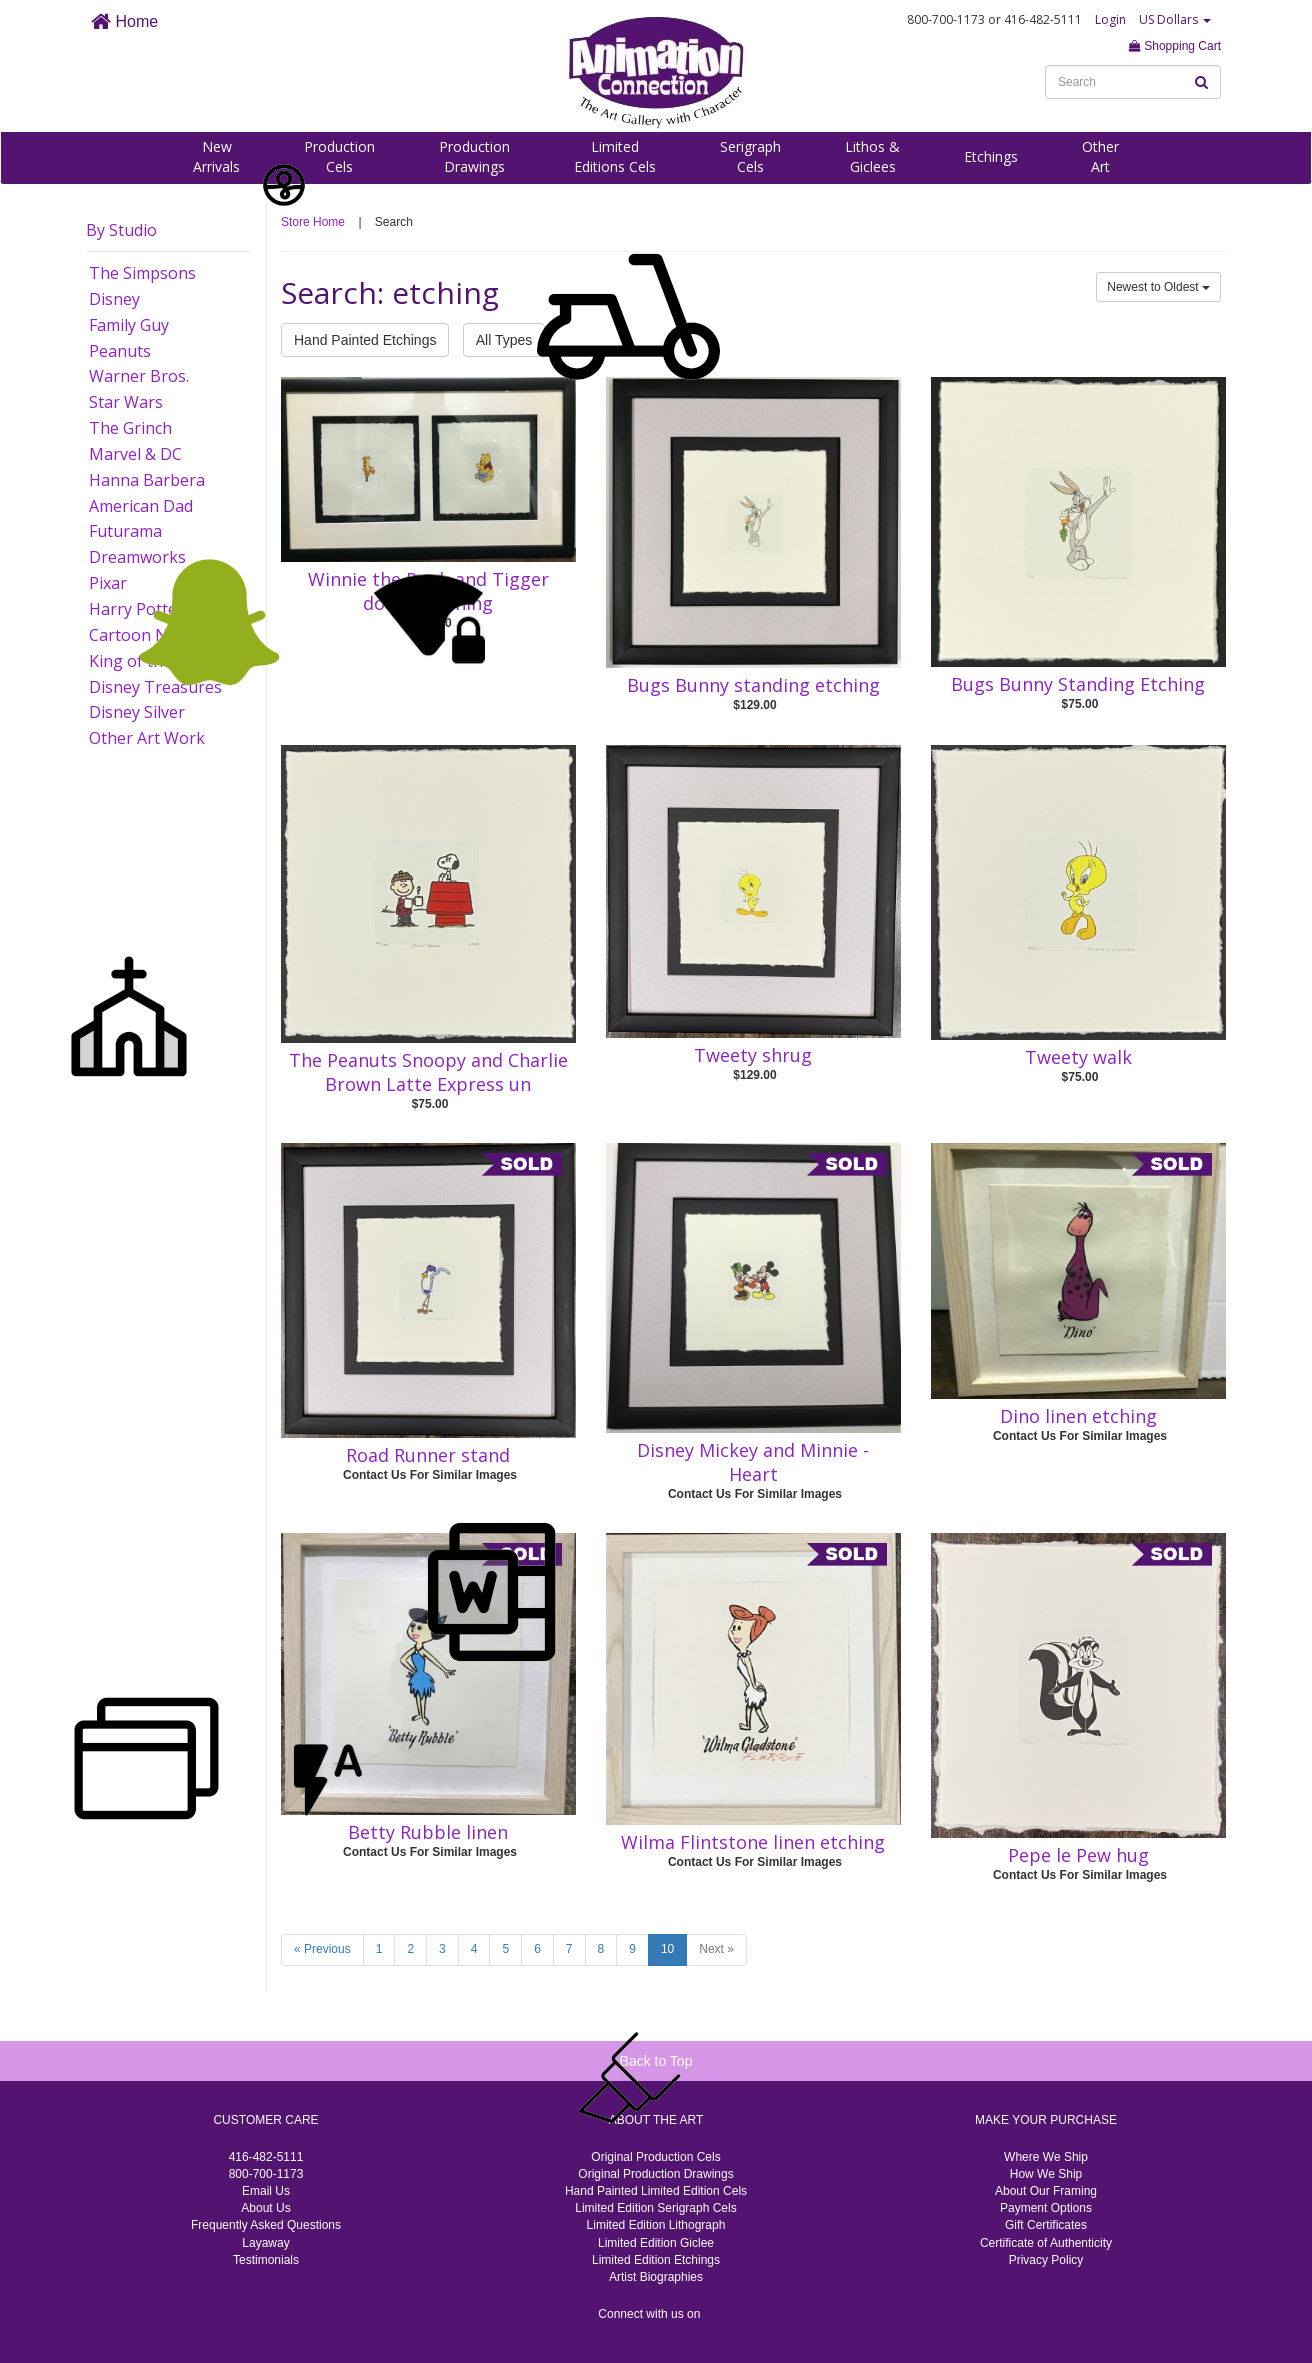 This screenshot has width=1312, height=2363. I want to click on enable automatic flash mode for camera, so click(326, 1780).